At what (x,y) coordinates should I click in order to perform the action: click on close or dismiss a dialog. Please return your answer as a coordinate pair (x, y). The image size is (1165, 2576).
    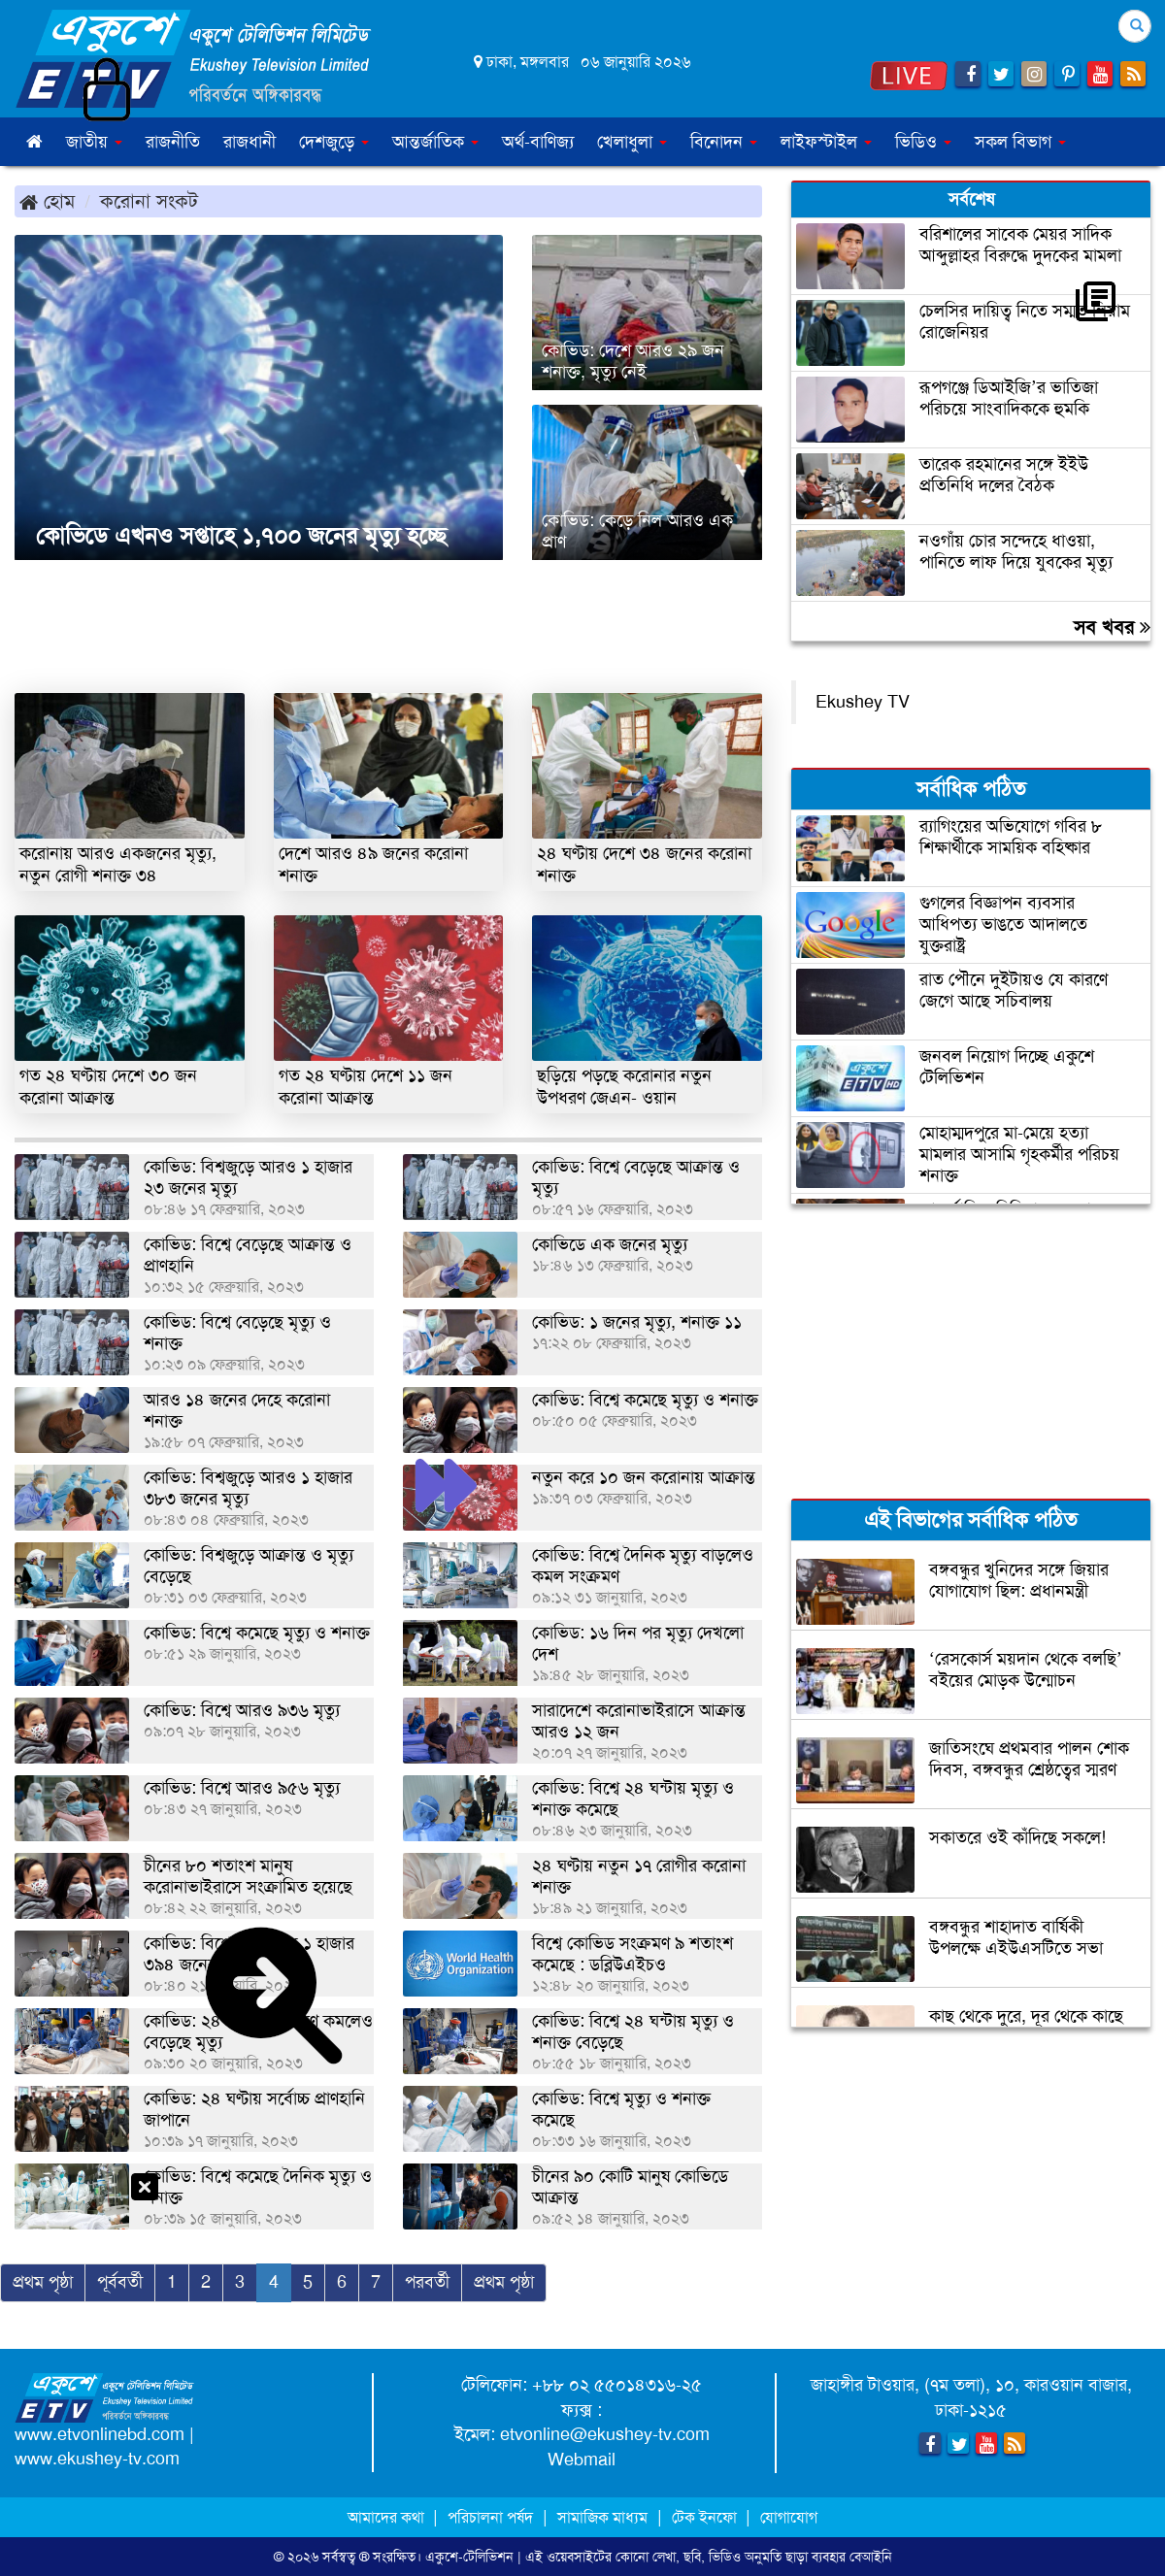
    Looking at the image, I should click on (145, 2187).